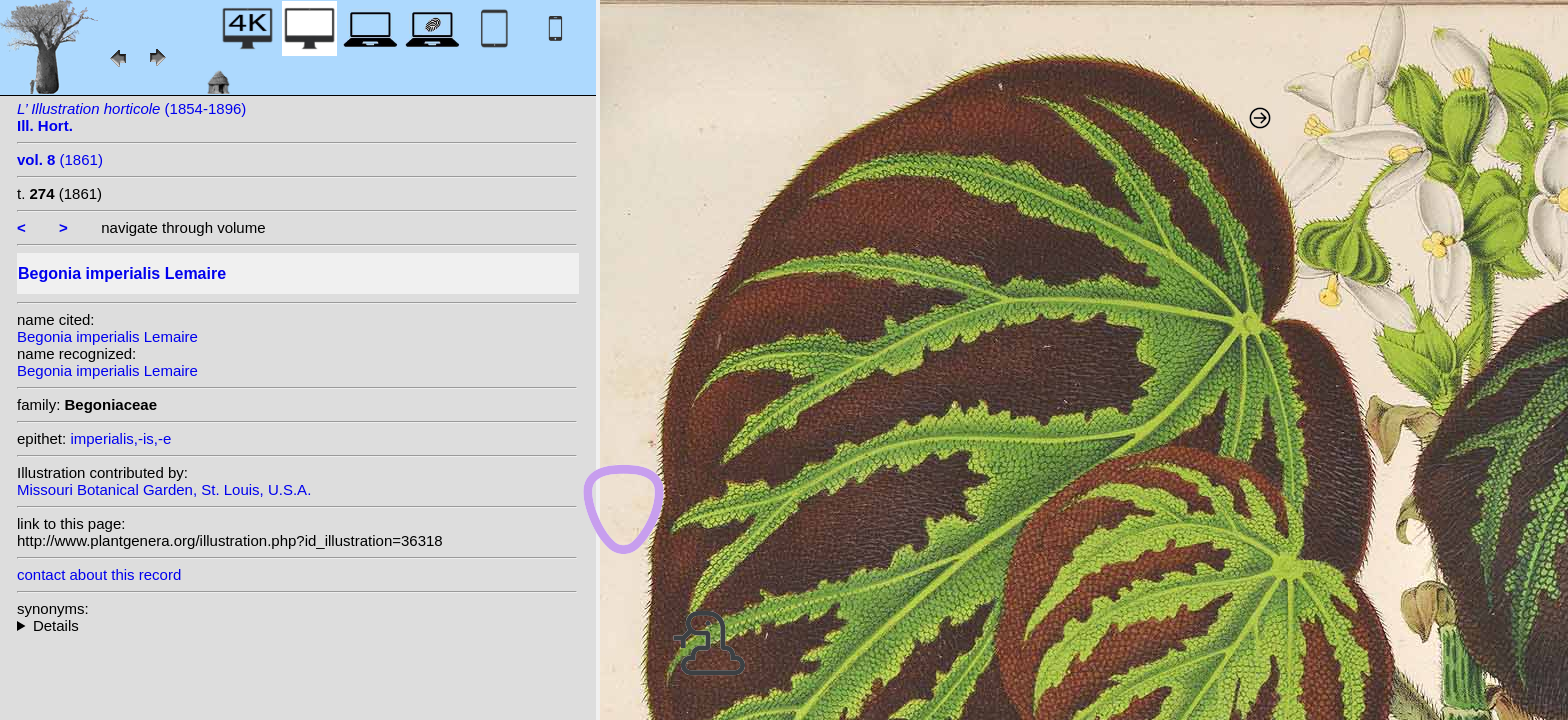 This screenshot has height=720, width=1568. I want to click on python file or python language indicator, so click(710, 645).